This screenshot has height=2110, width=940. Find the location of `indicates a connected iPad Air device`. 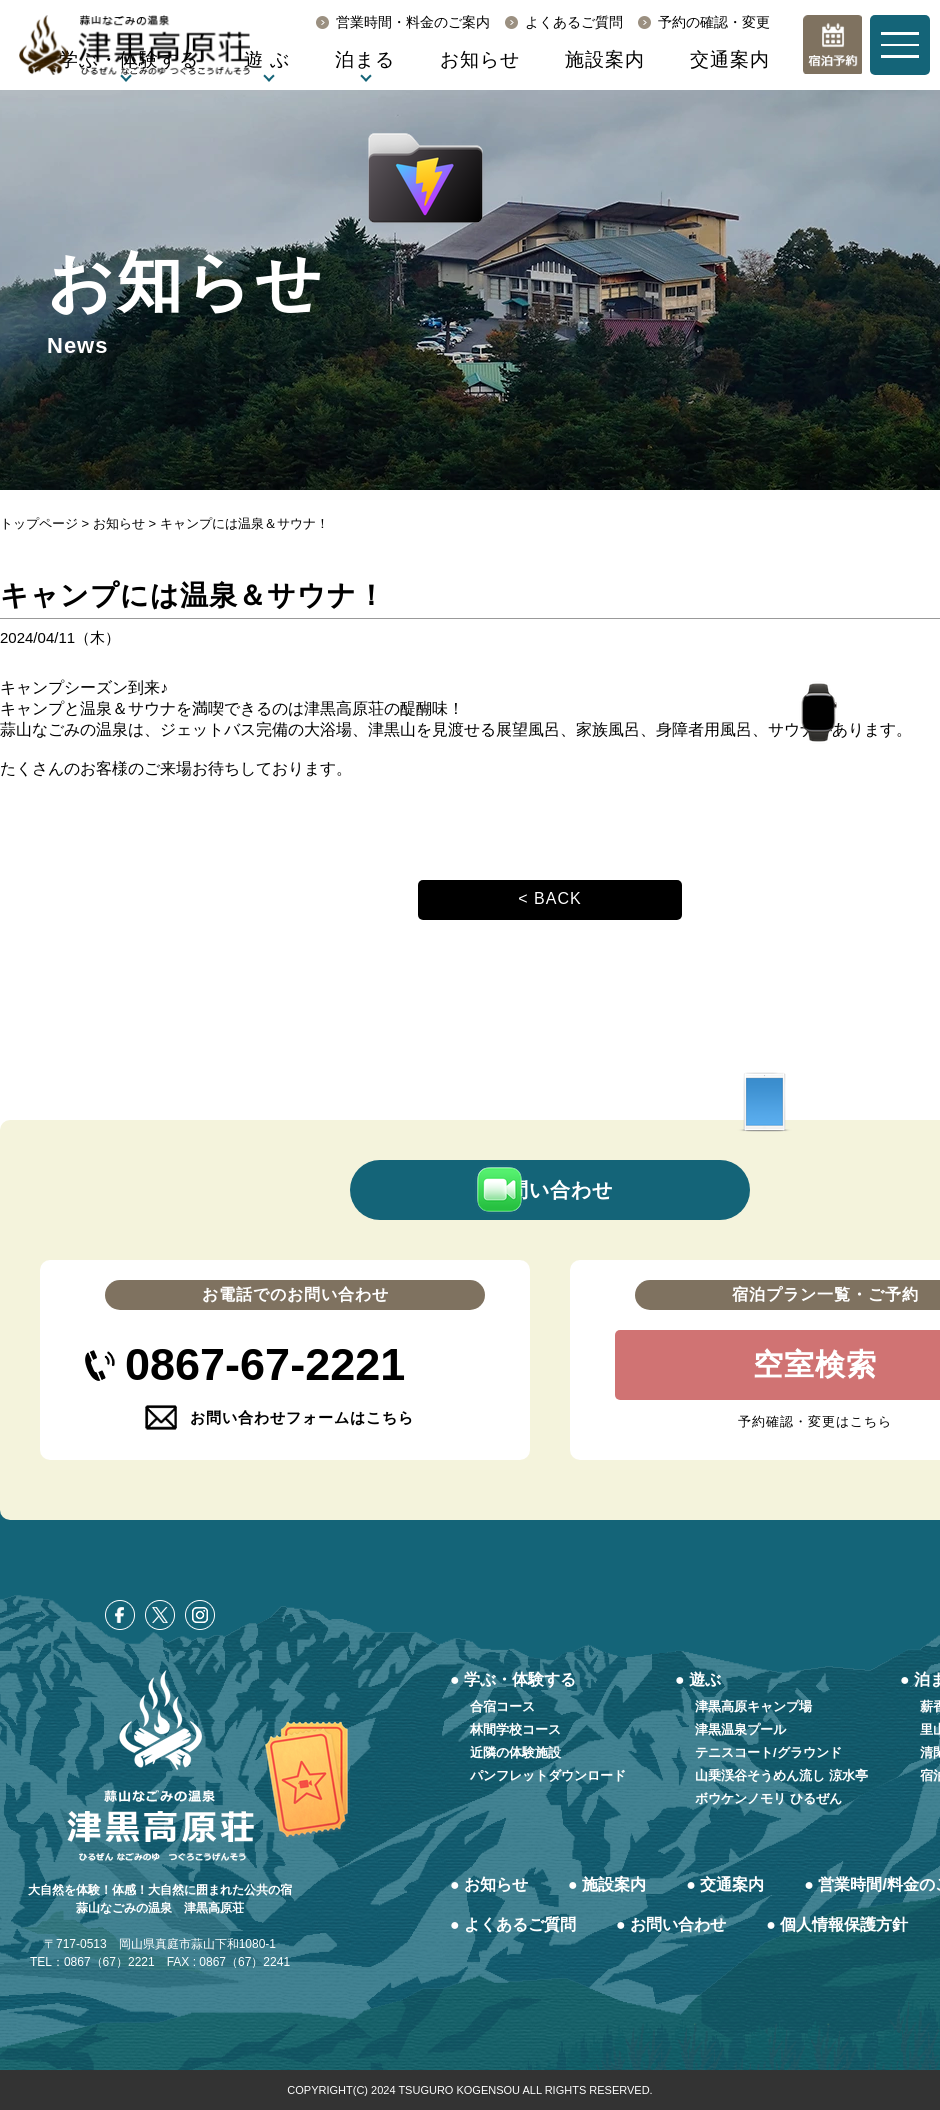

indicates a connected iPad Air device is located at coordinates (764, 1101).